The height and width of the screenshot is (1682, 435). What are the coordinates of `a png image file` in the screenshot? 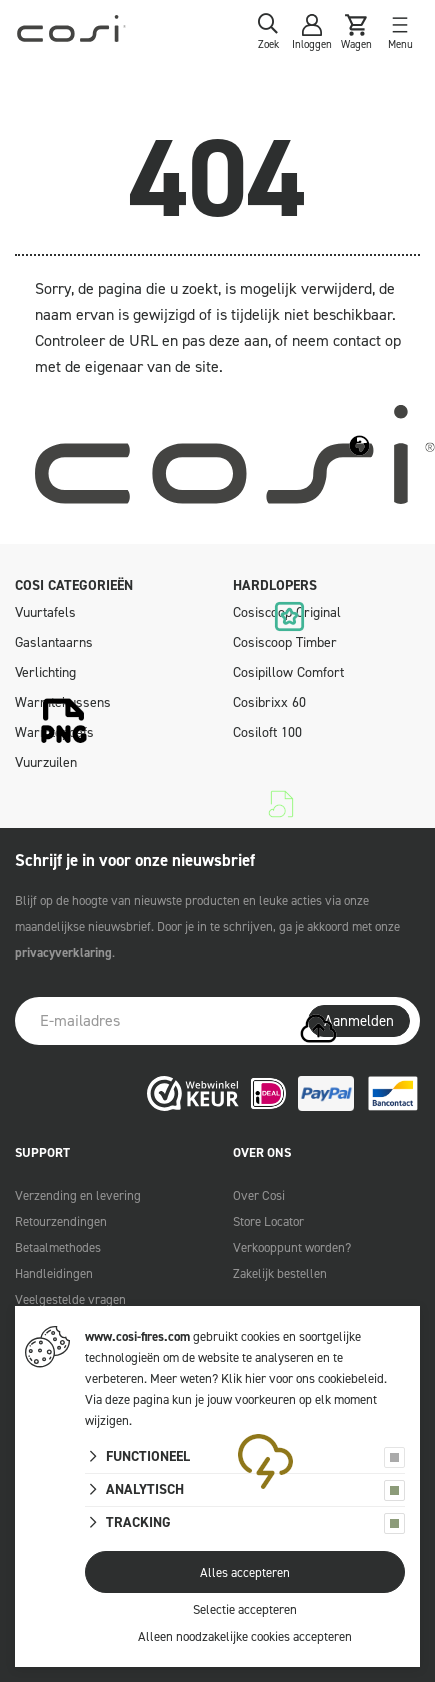 It's located at (63, 722).